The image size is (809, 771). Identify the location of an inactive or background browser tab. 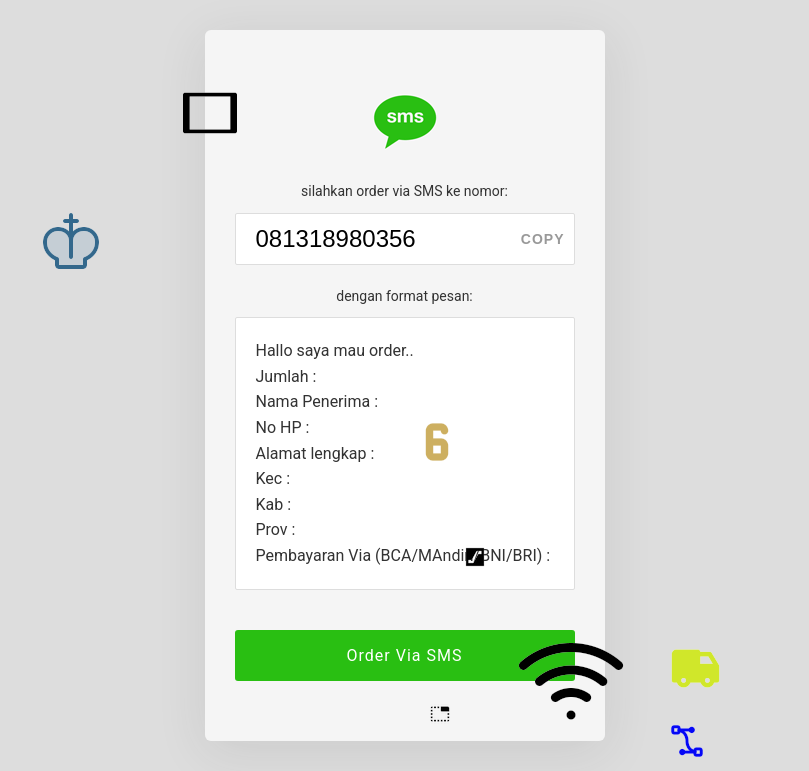
(440, 714).